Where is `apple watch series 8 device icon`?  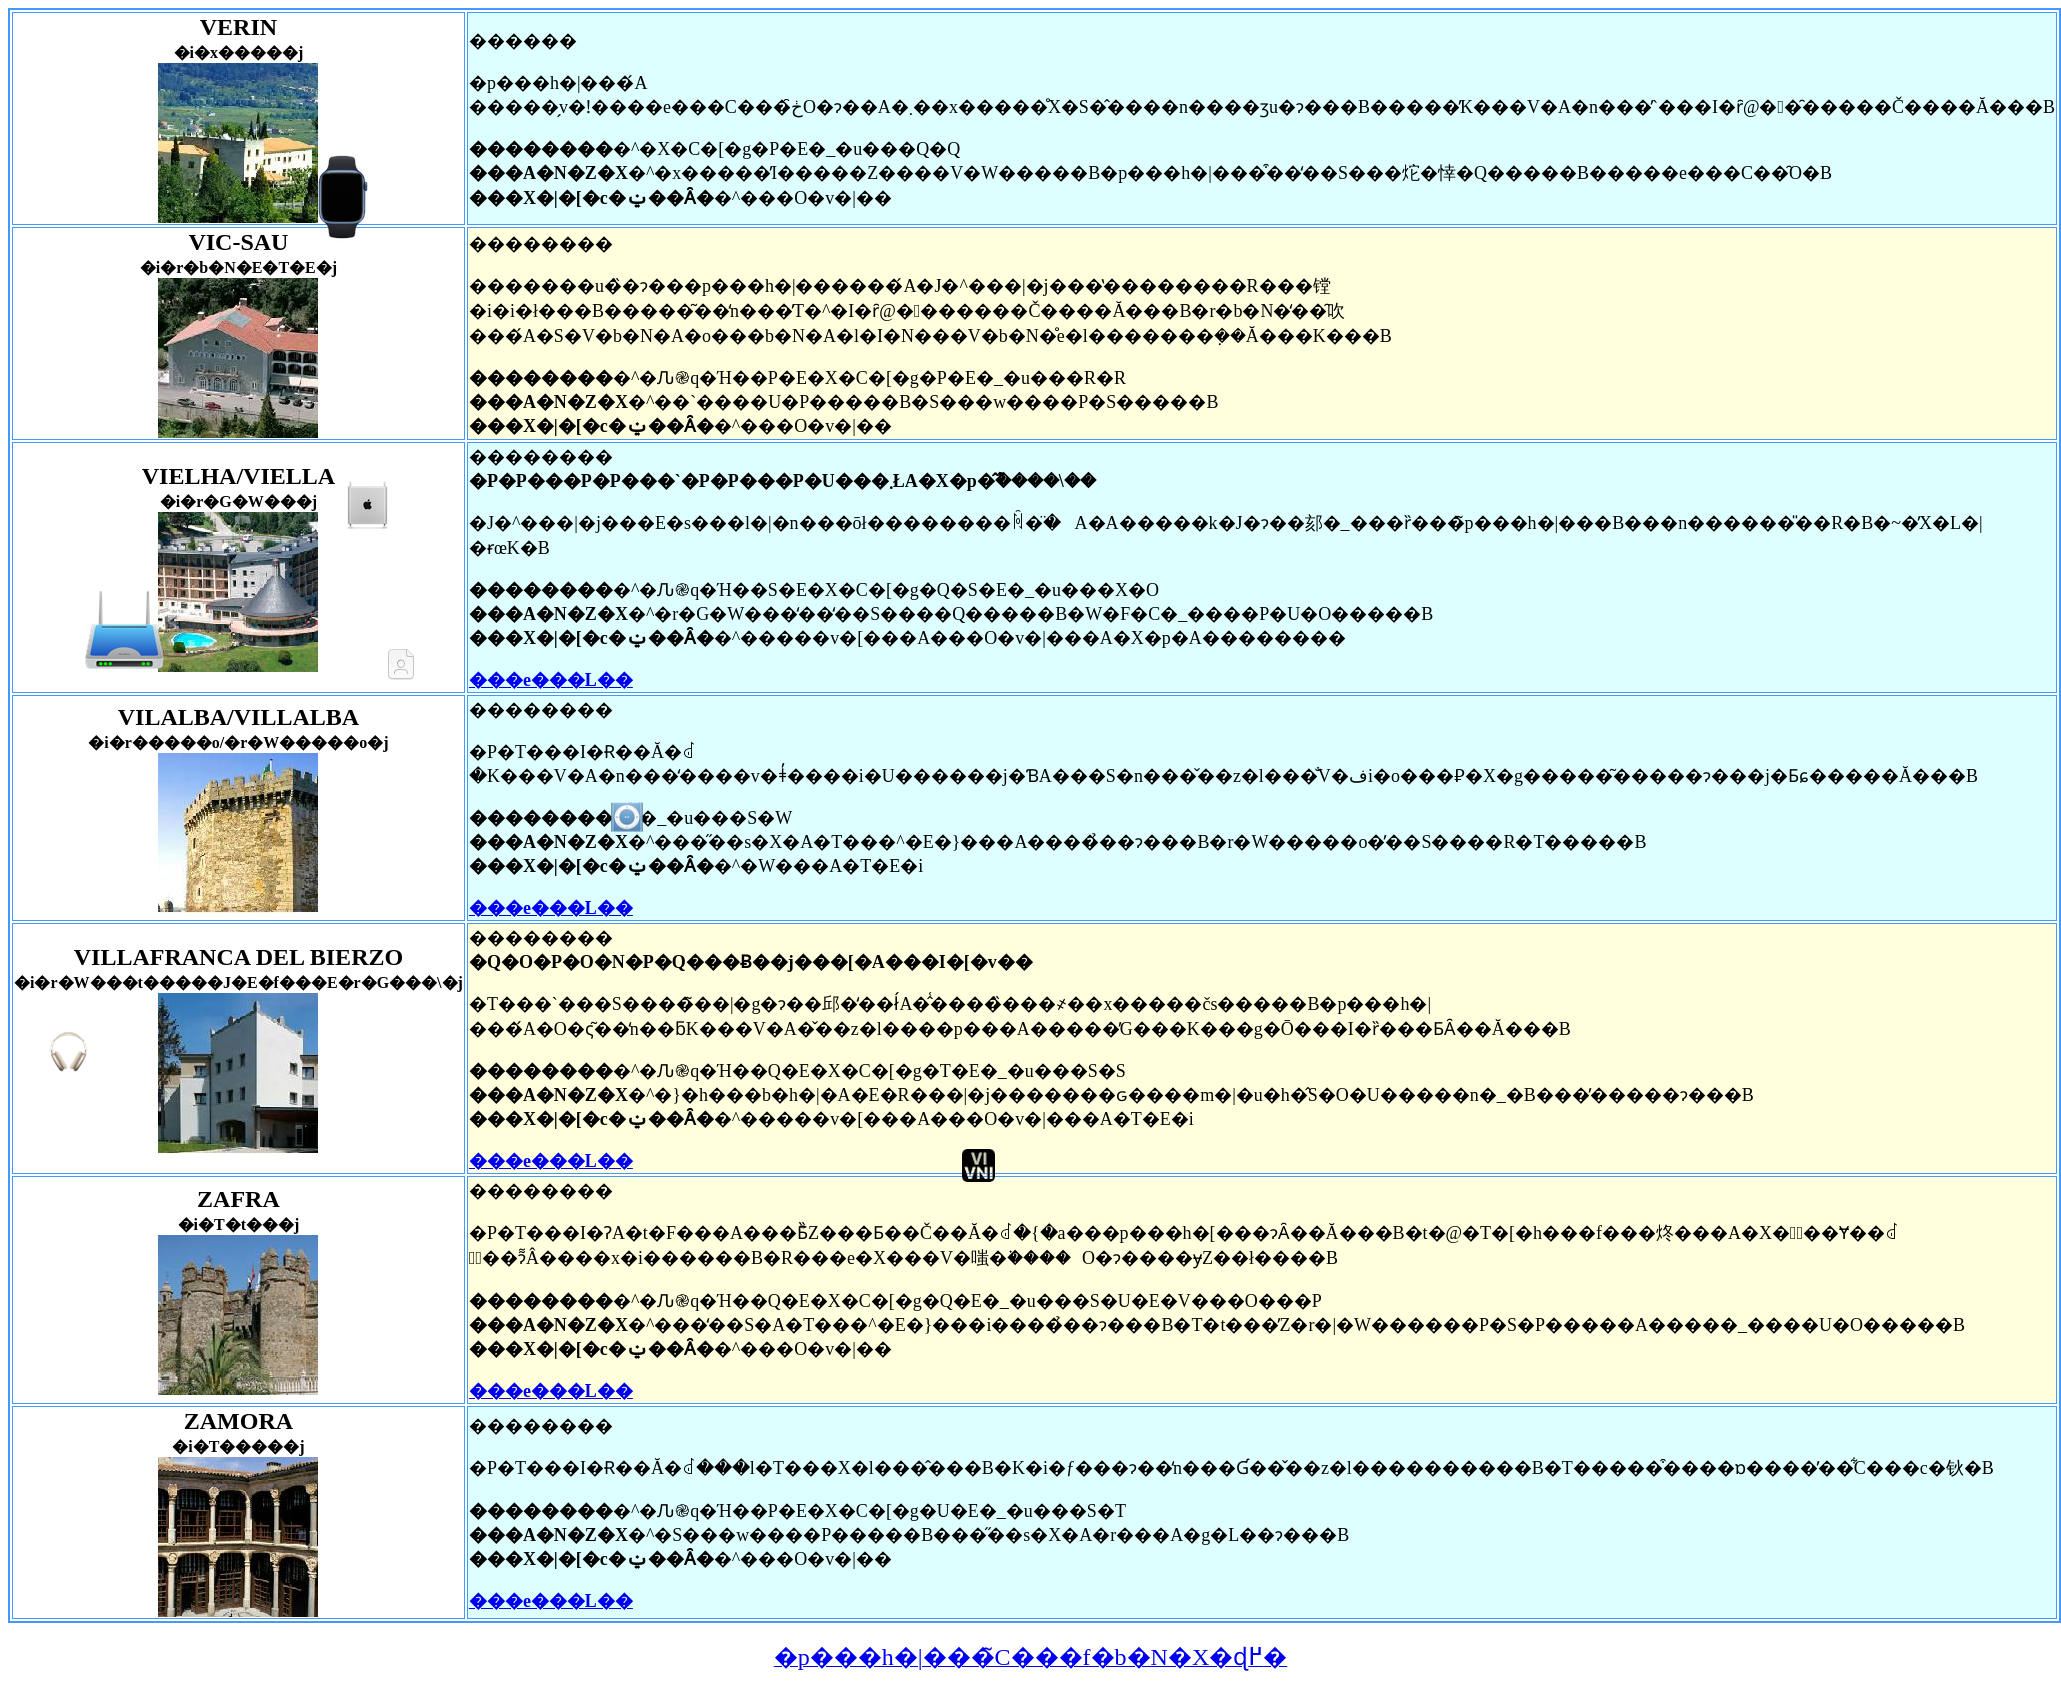
apple watch series 8 device icon is located at coordinates (342, 197).